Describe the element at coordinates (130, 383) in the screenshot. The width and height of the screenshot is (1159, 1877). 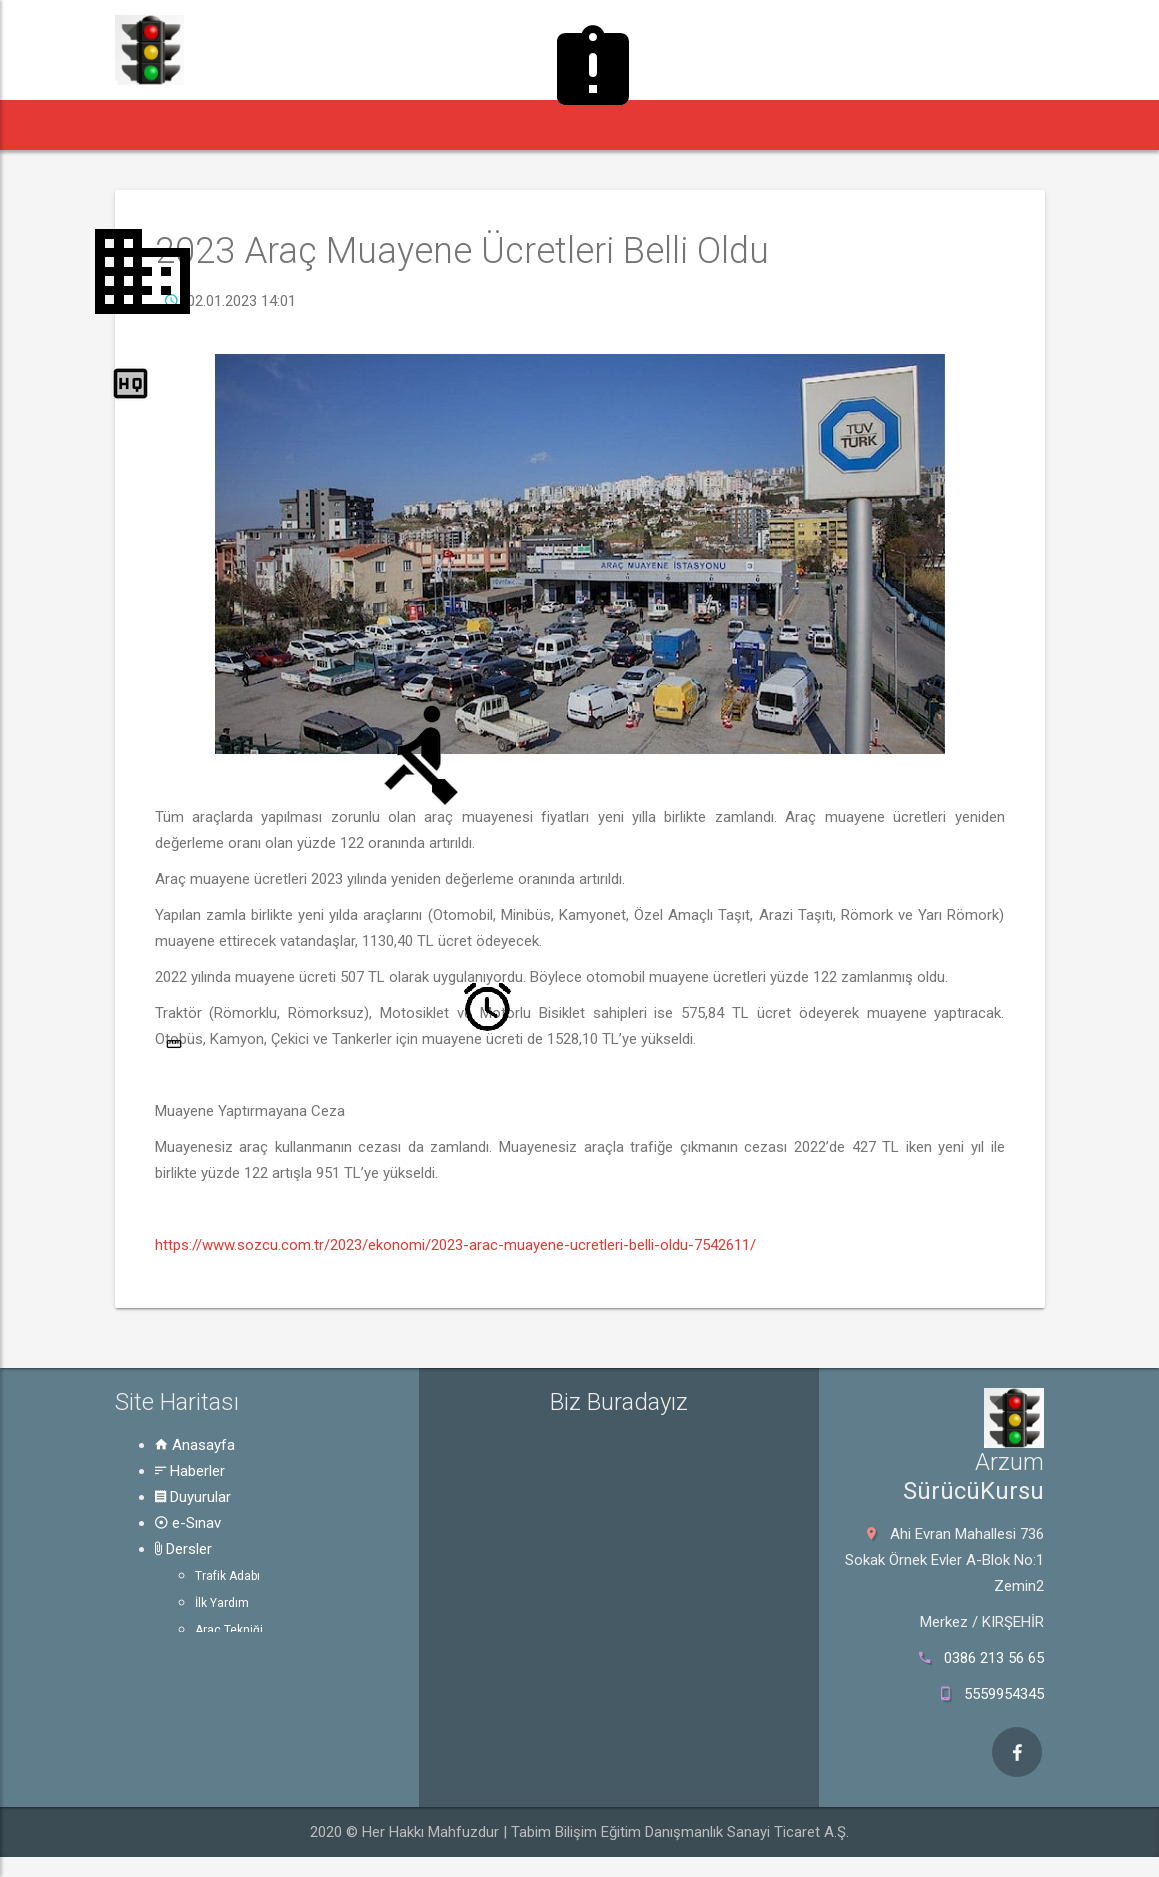
I see `toggle high quality video or audio playback` at that location.